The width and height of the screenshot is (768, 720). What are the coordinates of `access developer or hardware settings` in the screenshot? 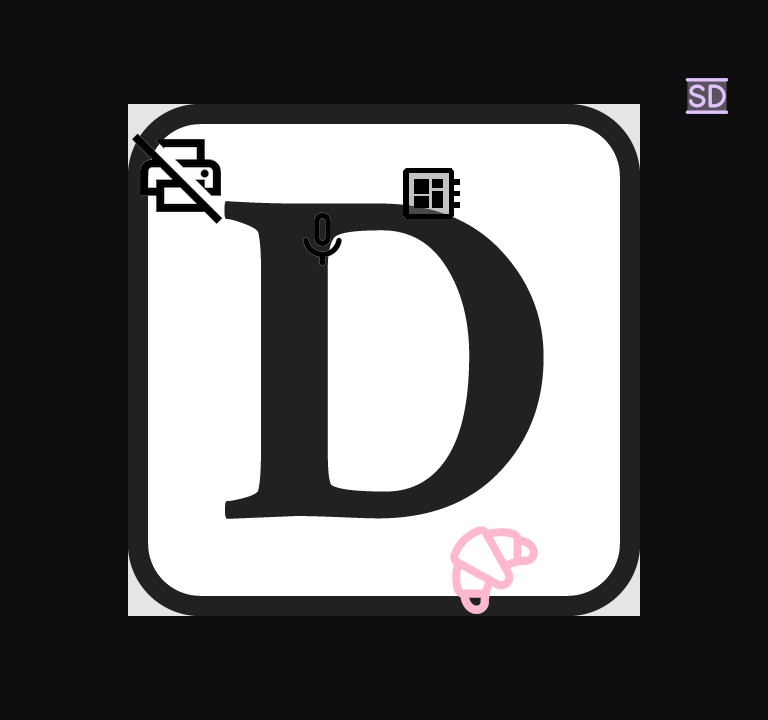 It's located at (431, 193).